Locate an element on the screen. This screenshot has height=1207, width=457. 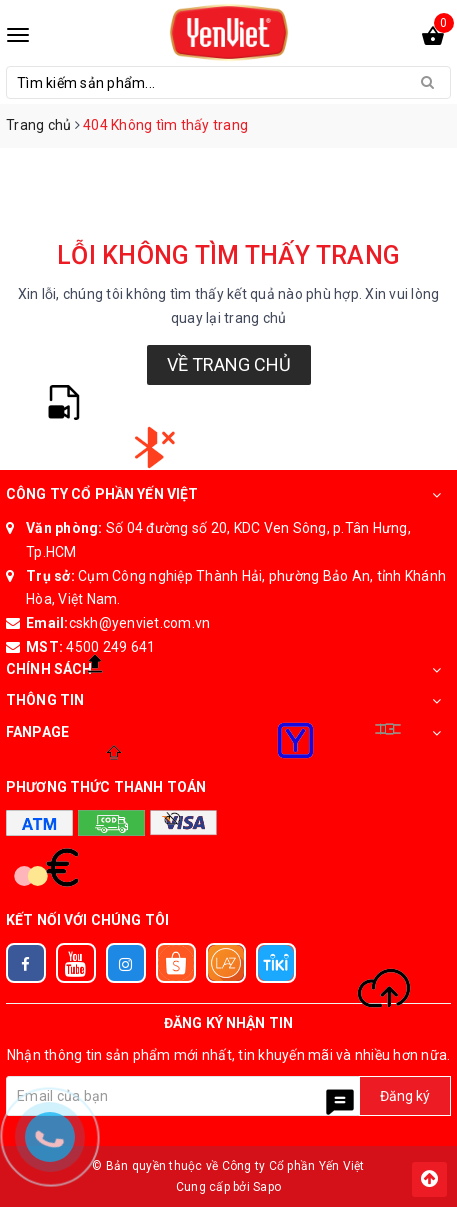
visit Y Combinator website is located at coordinates (295, 740).